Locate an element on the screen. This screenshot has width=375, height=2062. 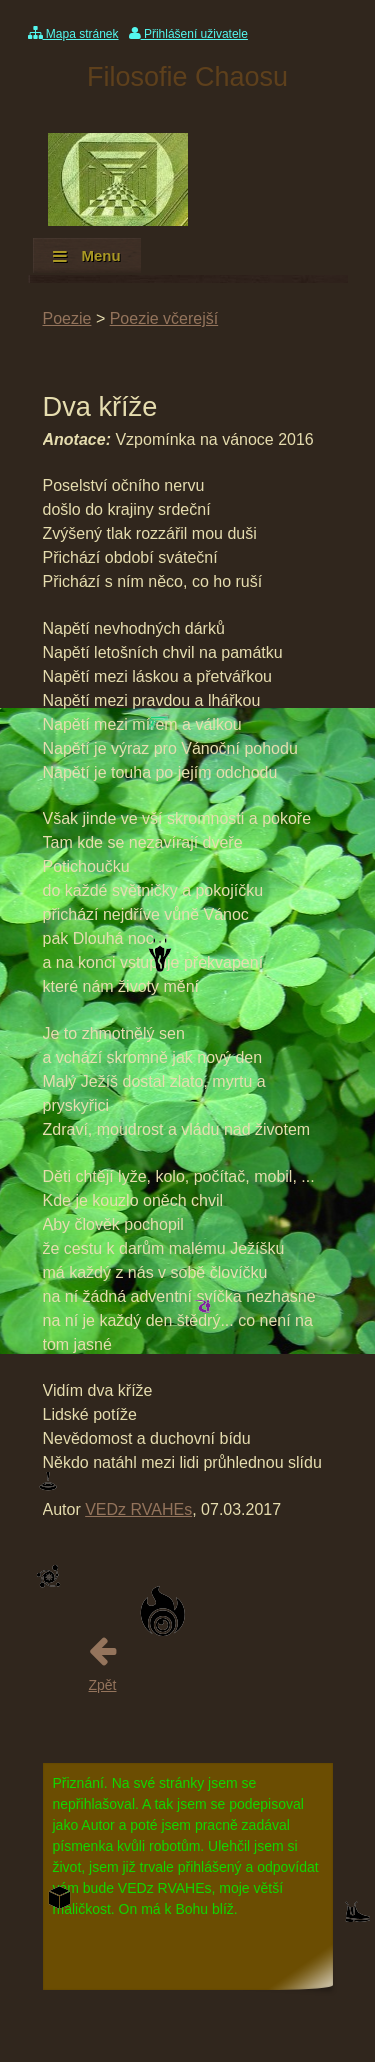
indicates a hazard or dangerous area in gameplay is located at coordinates (48, 1481).